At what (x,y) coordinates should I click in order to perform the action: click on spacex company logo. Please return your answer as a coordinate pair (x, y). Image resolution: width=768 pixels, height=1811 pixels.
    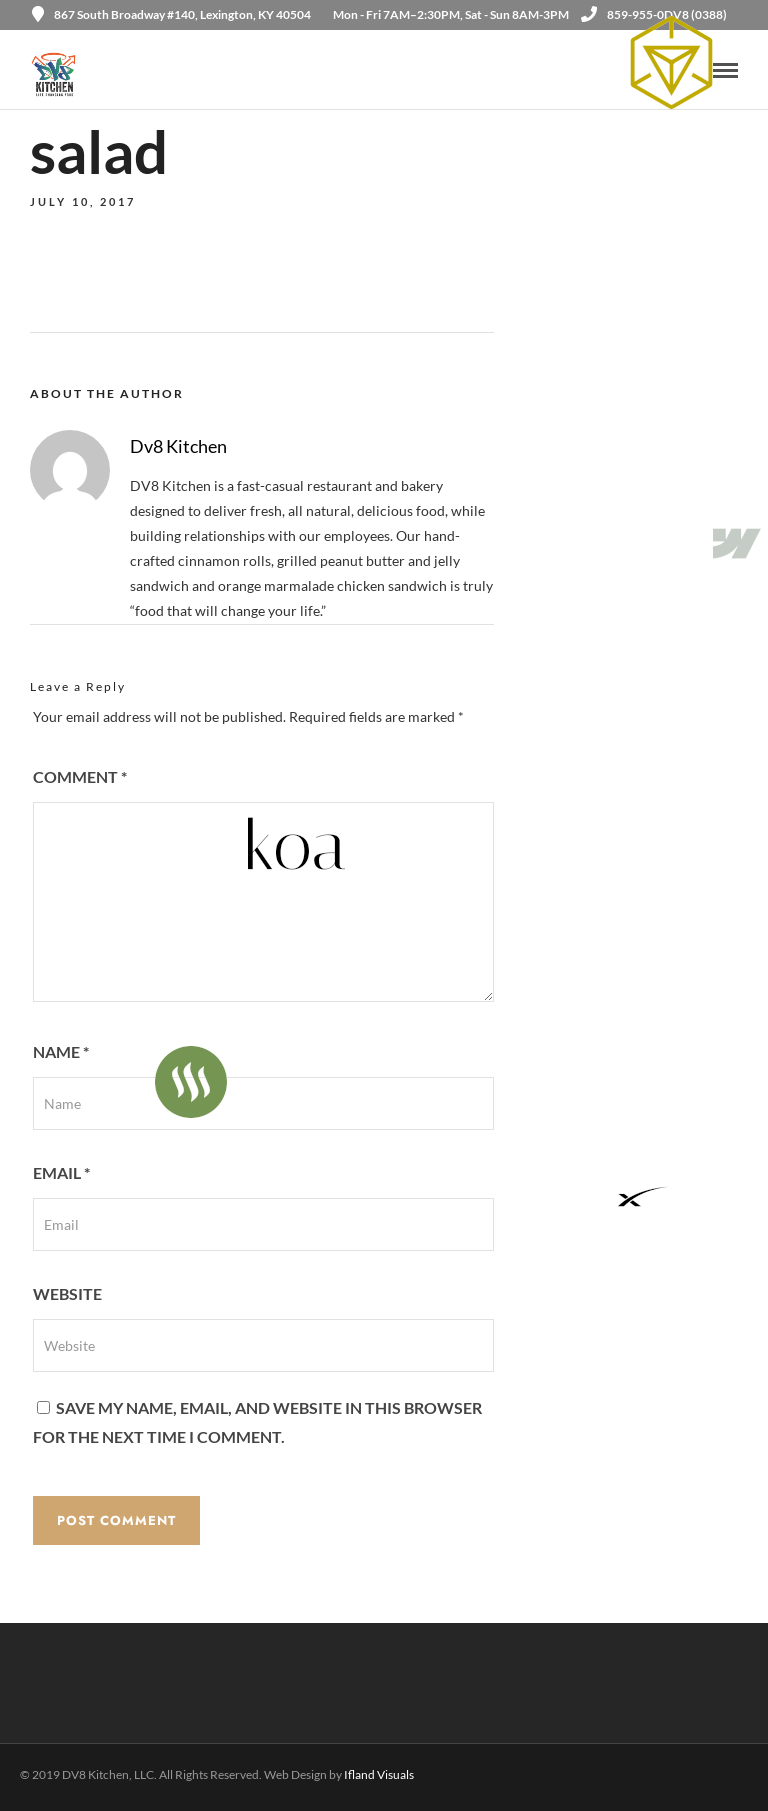
    Looking at the image, I should click on (643, 1196).